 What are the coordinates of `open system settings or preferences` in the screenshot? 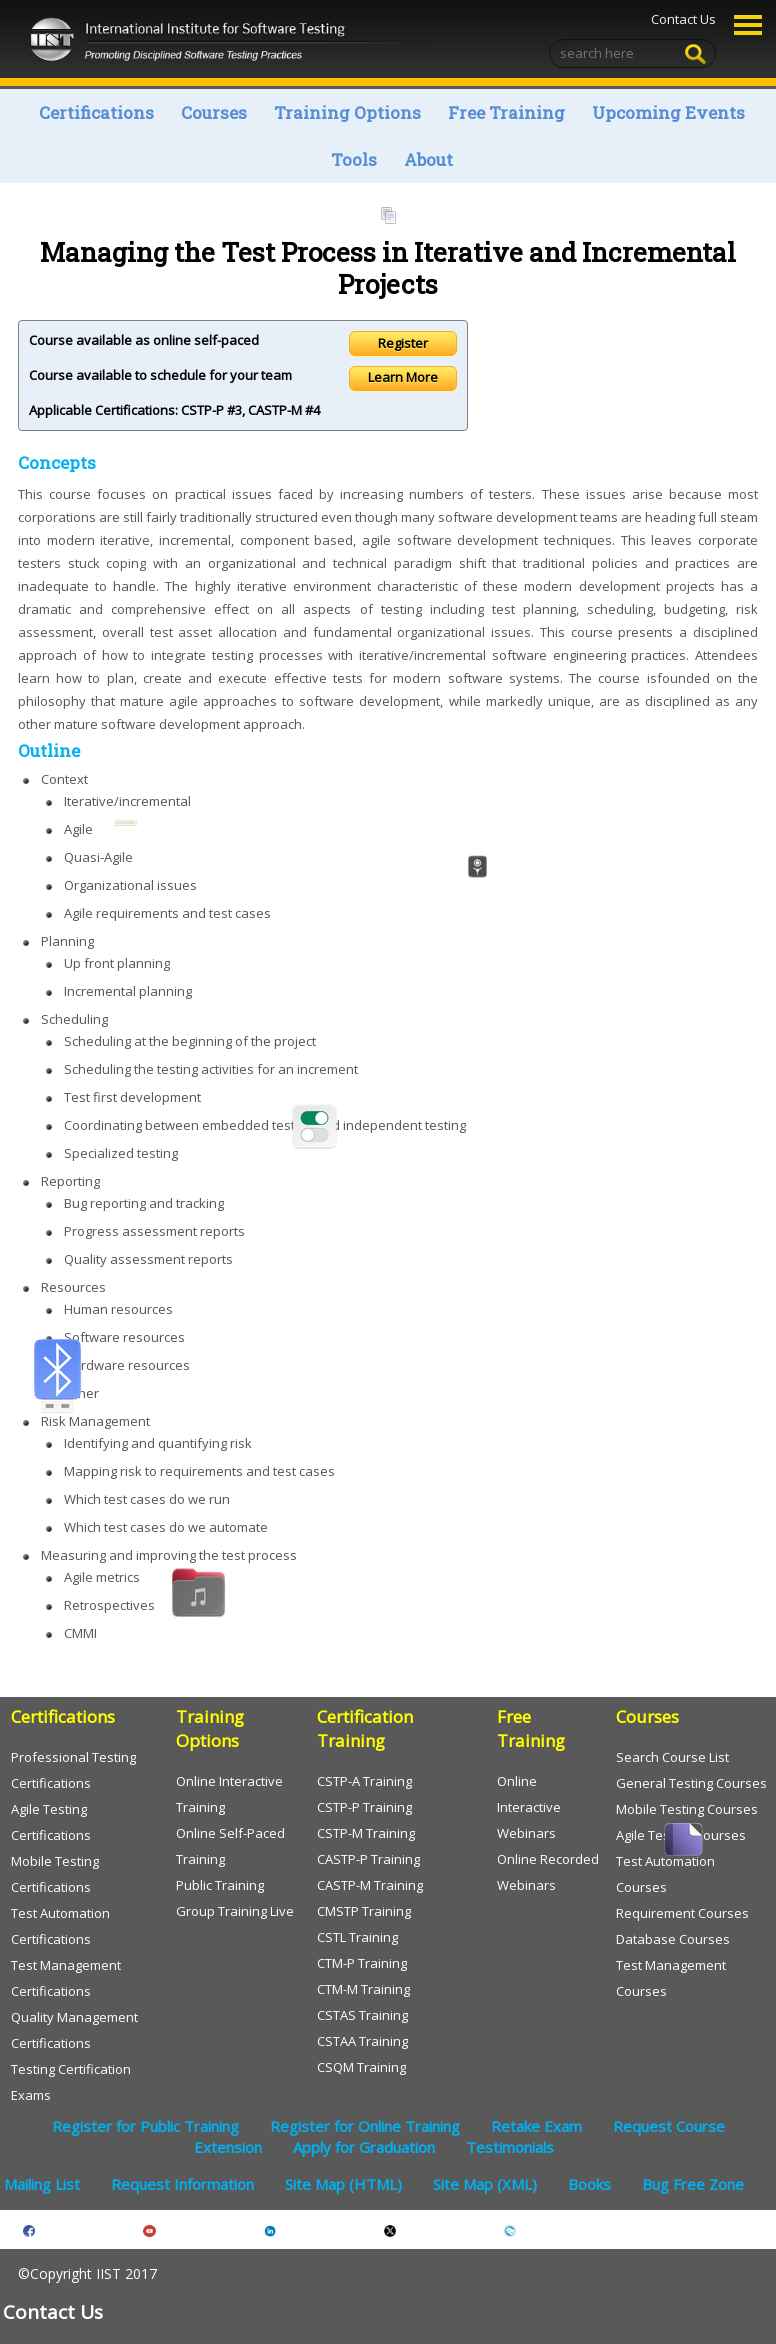 It's located at (314, 1126).